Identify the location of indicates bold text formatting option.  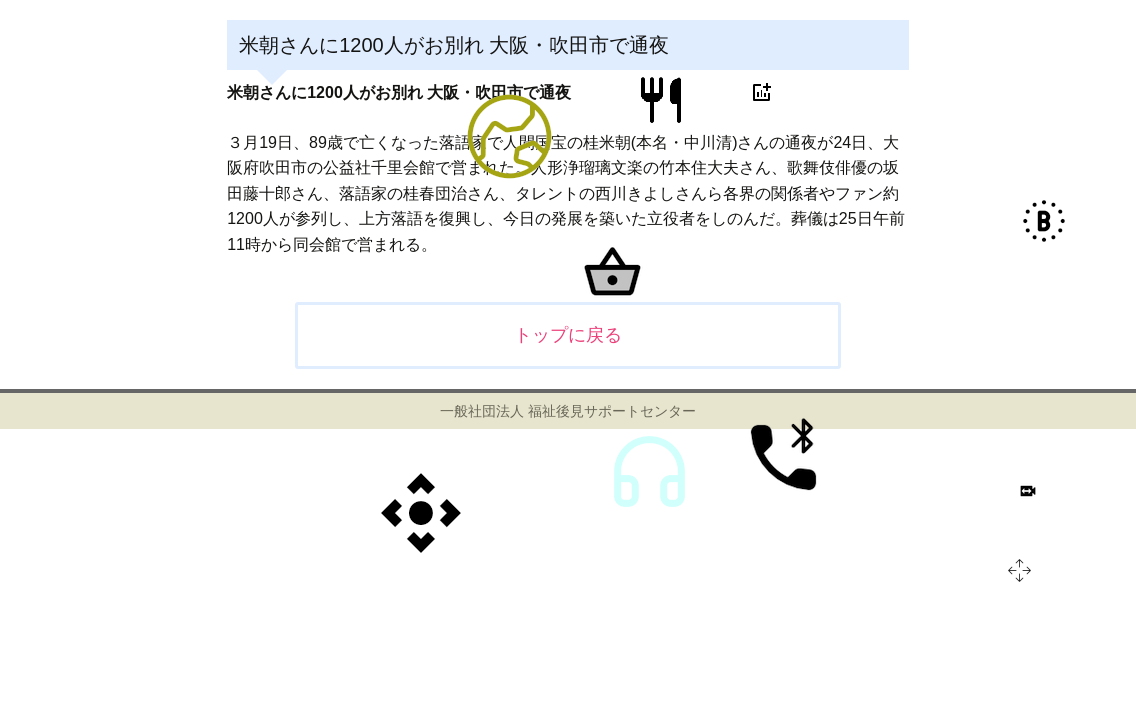
(1044, 221).